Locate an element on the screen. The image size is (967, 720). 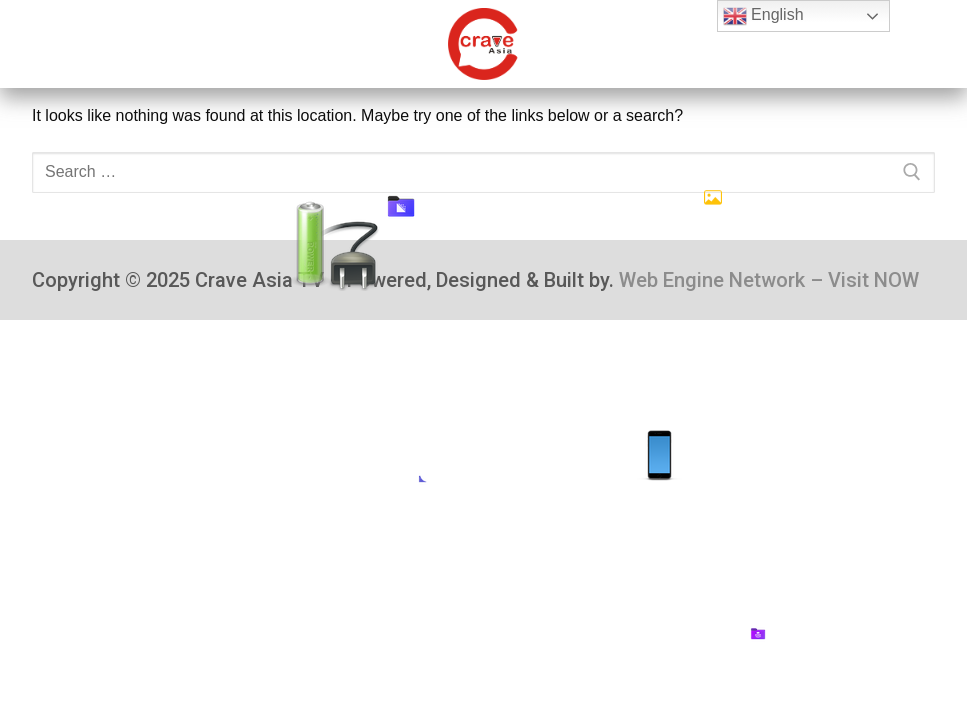
open prime gaming folder is located at coordinates (758, 634).